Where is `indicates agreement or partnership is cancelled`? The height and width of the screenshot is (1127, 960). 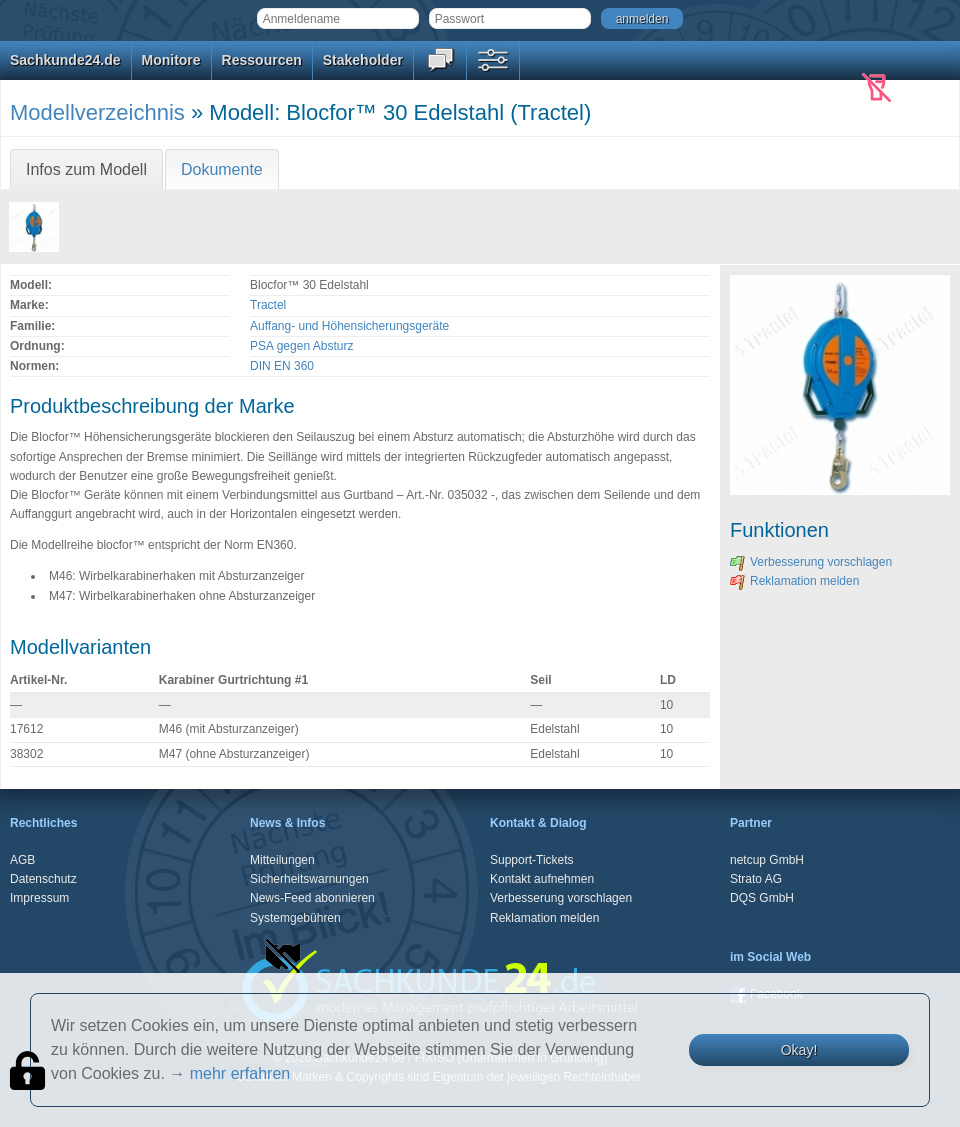 indicates agreement or partnership is cancelled is located at coordinates (283, 956).